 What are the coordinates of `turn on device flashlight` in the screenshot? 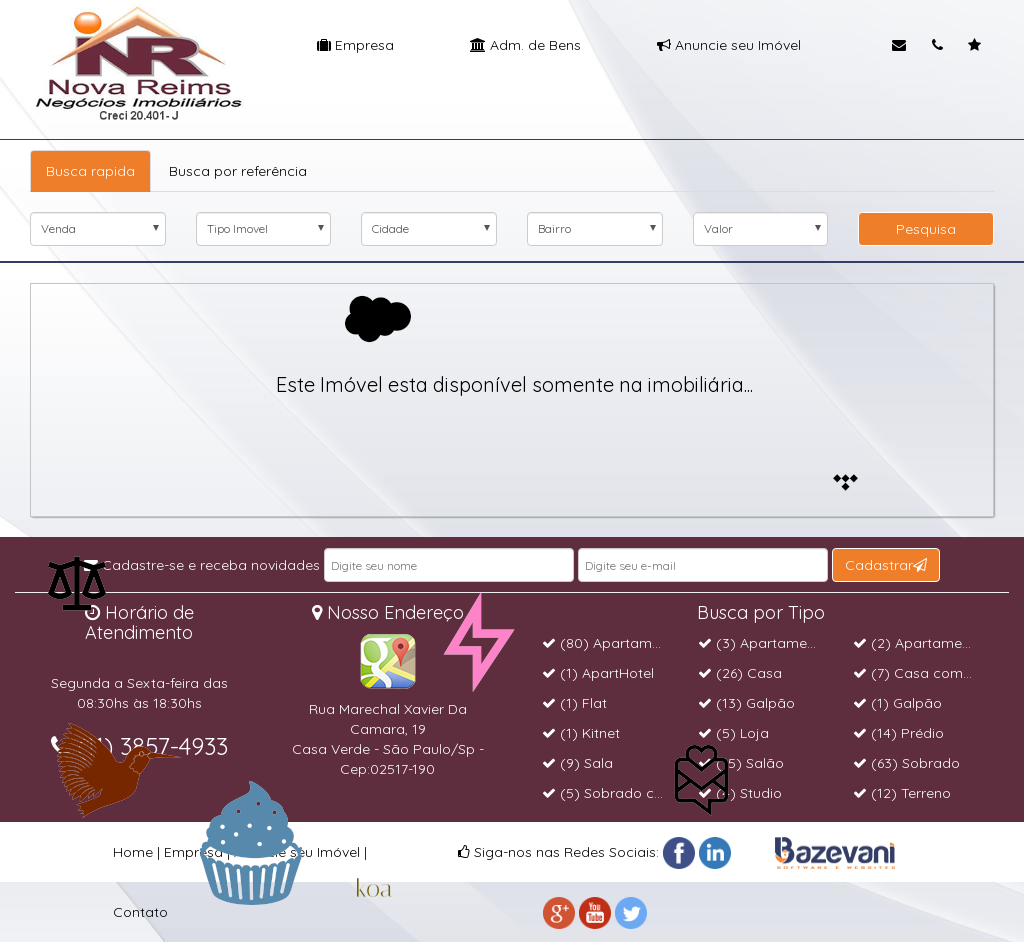 It's located at (477, 642).